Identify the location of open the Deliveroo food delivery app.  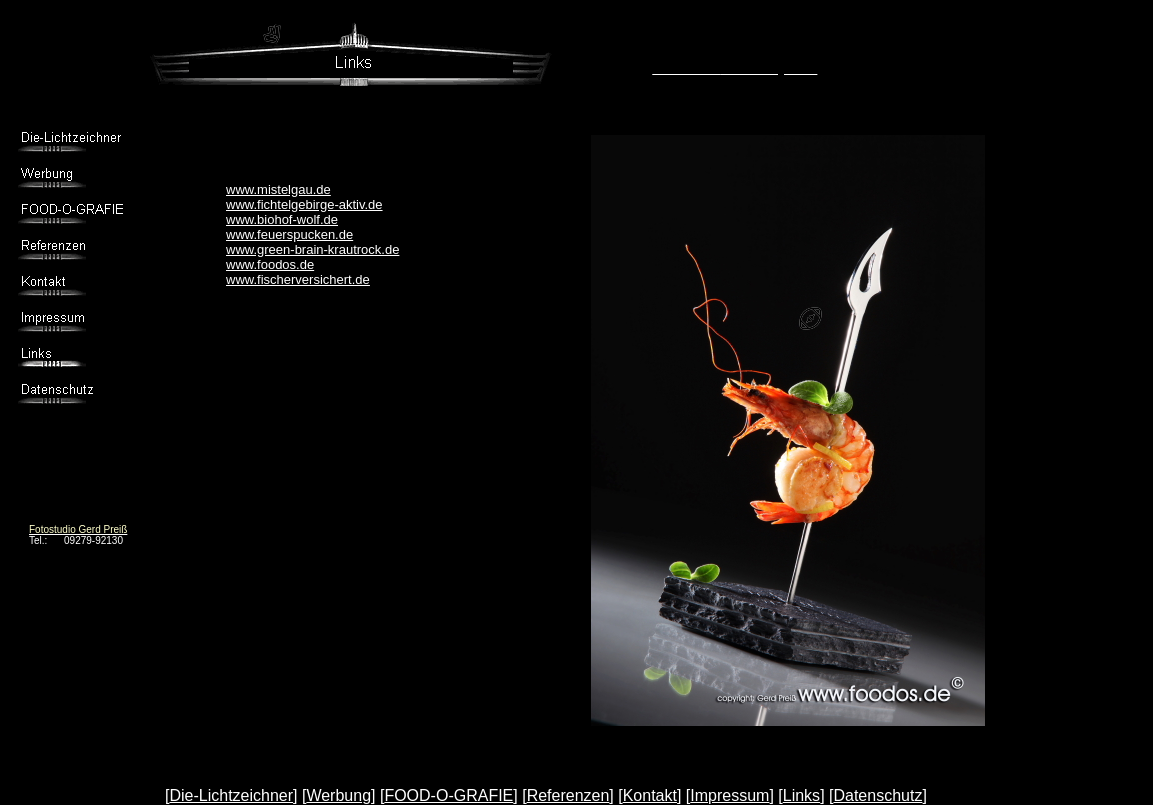
(272, 34).